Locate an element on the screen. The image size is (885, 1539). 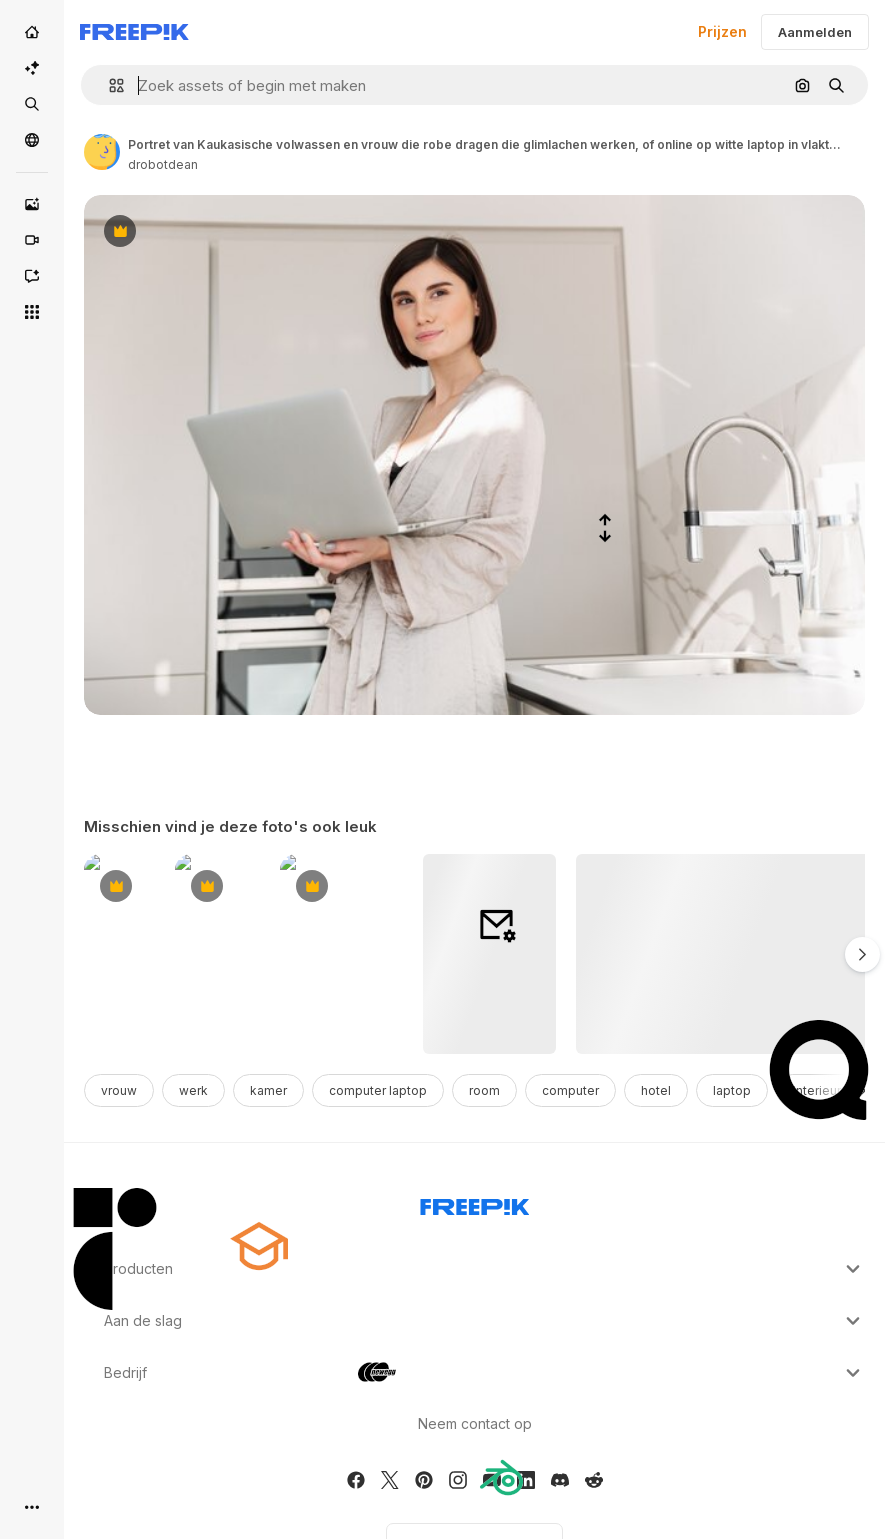
access education or learning section is located at coordinates (259, 1246).